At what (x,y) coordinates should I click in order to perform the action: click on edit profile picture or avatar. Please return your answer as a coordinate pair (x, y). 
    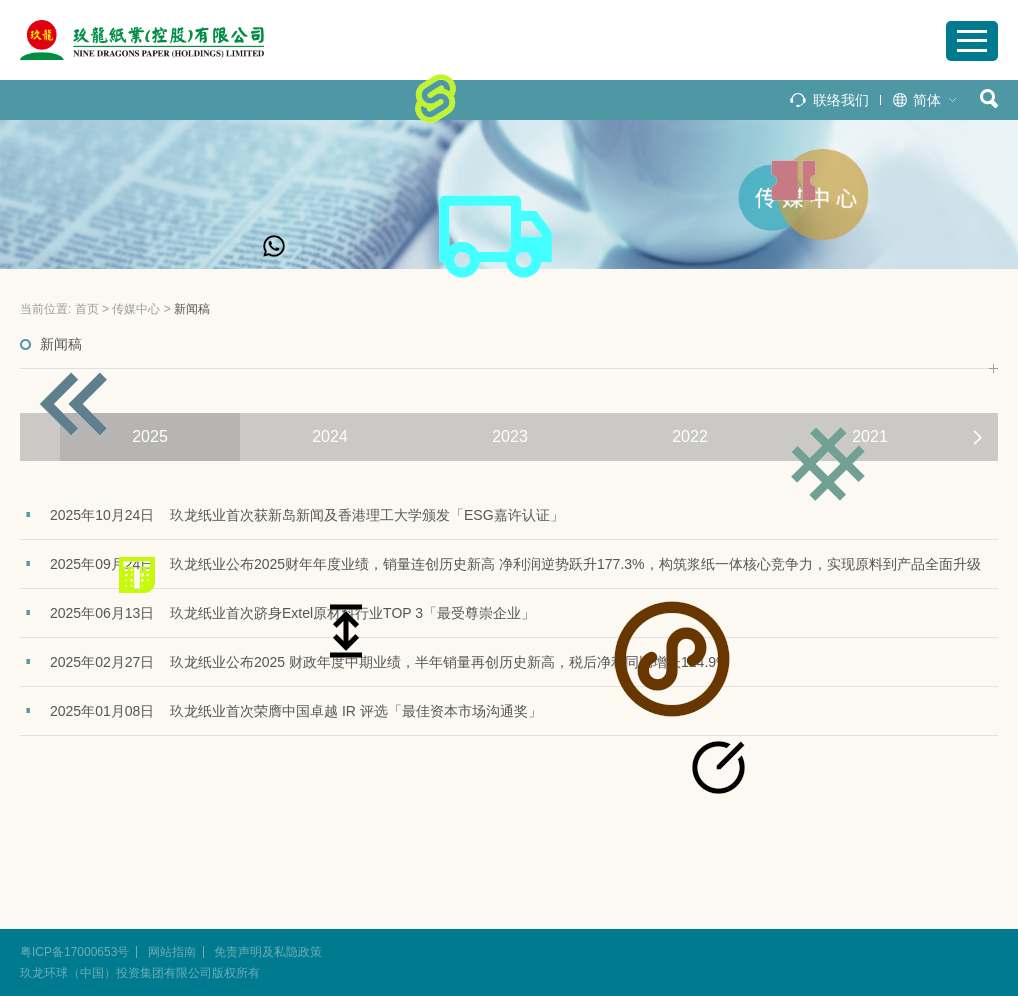
    Looking at the image, I should click on (718, 767).